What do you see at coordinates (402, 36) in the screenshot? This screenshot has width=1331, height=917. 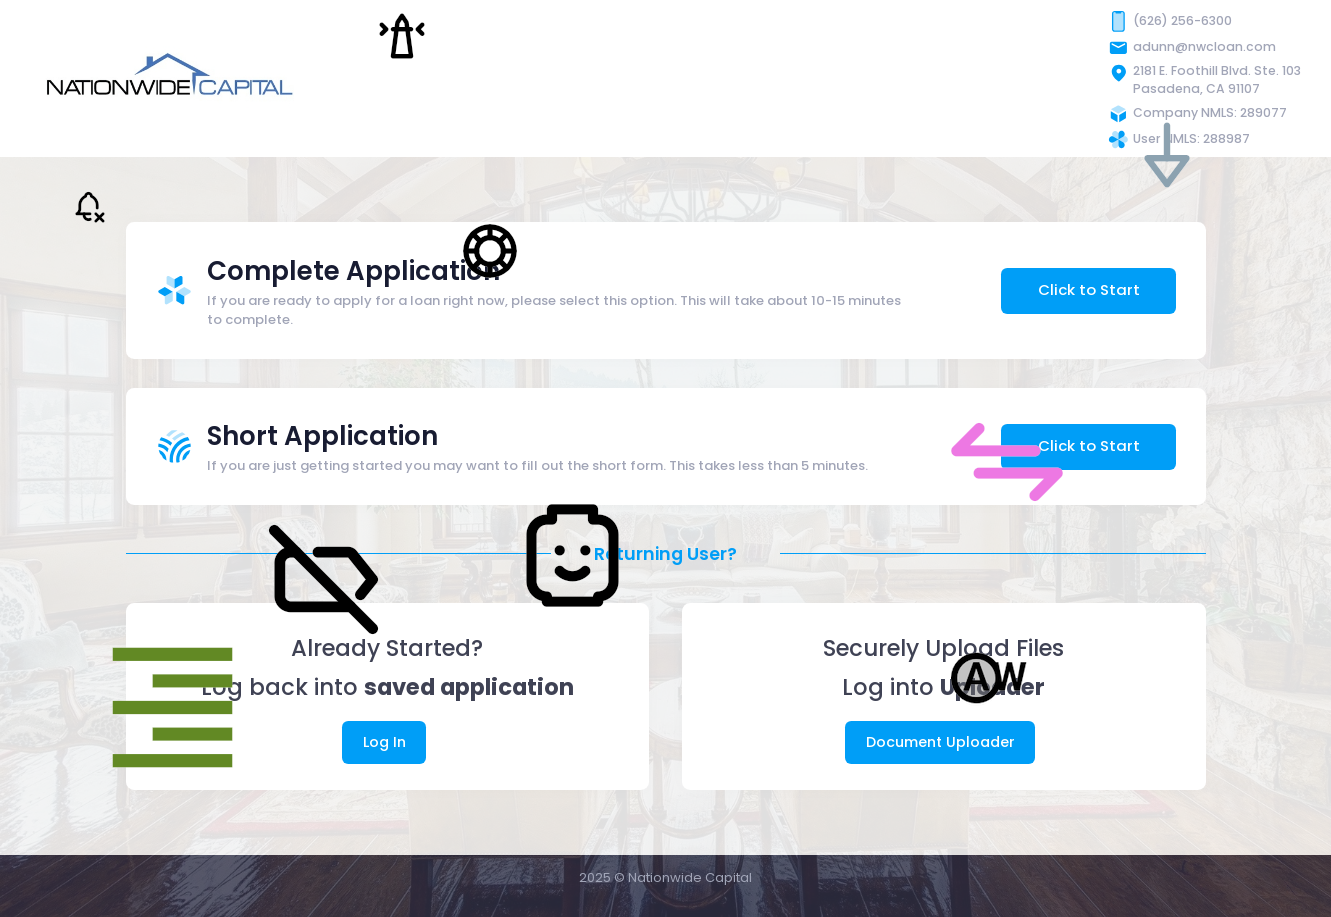 I see `navigate to lighthouse or maritime location` at bounding box center [402, 36].